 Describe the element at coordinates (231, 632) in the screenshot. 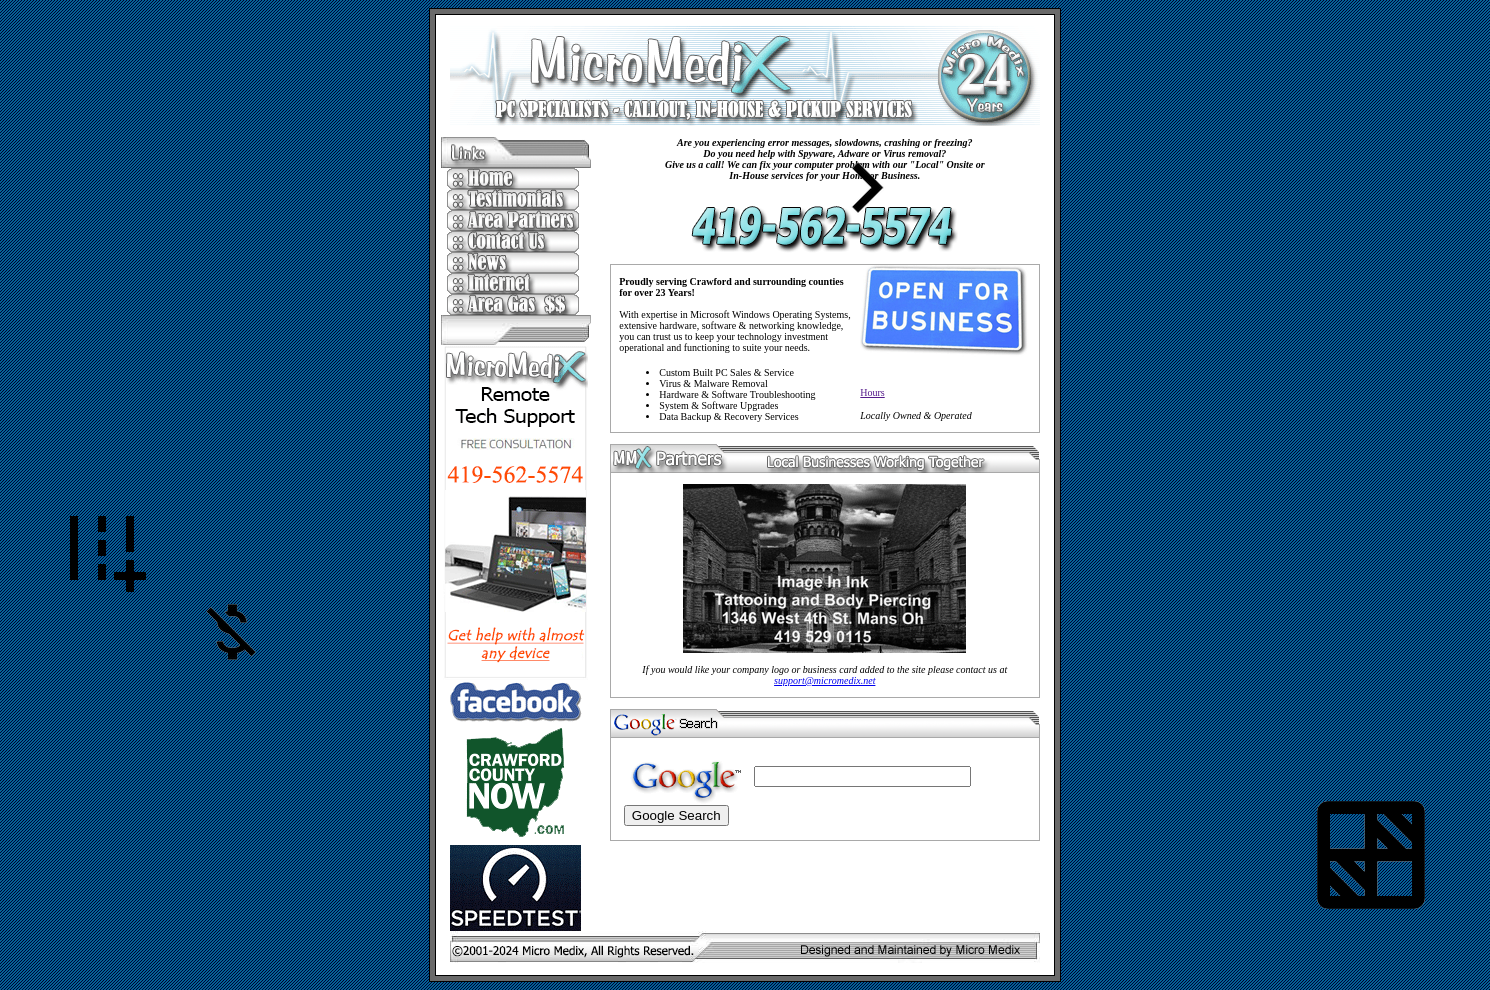

I see `indicates no cost or free item` at that location.